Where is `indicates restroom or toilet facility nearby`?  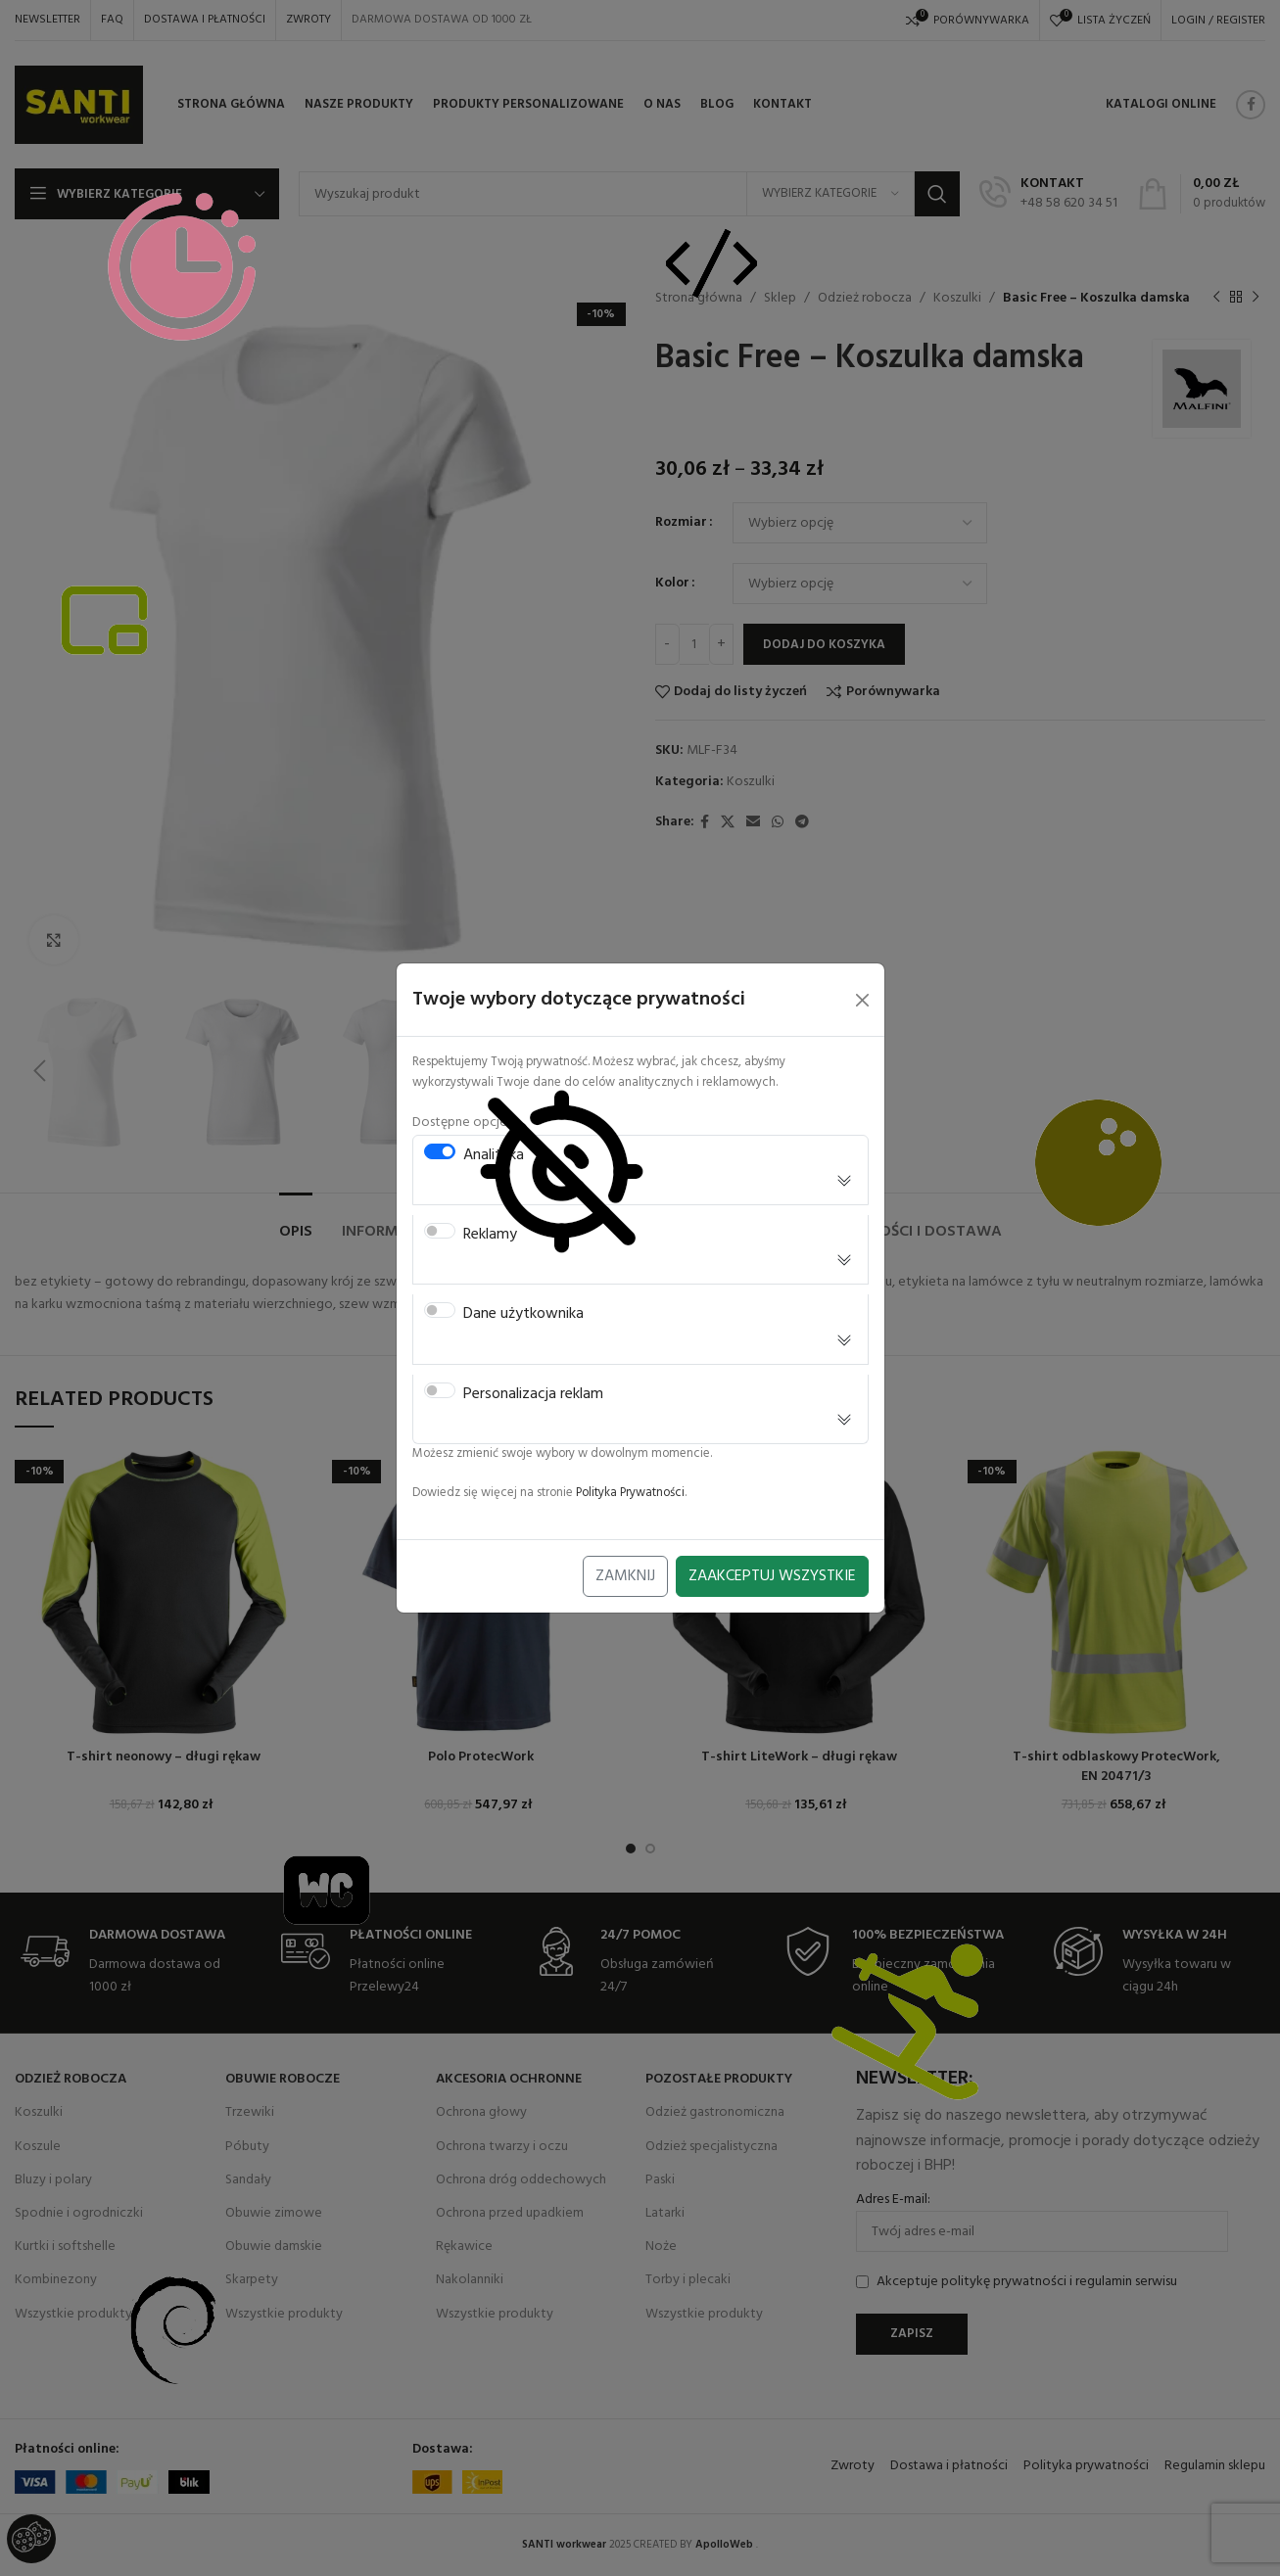 indicates restroom or toilet facility nearby is located at coordinates (326, 1890).